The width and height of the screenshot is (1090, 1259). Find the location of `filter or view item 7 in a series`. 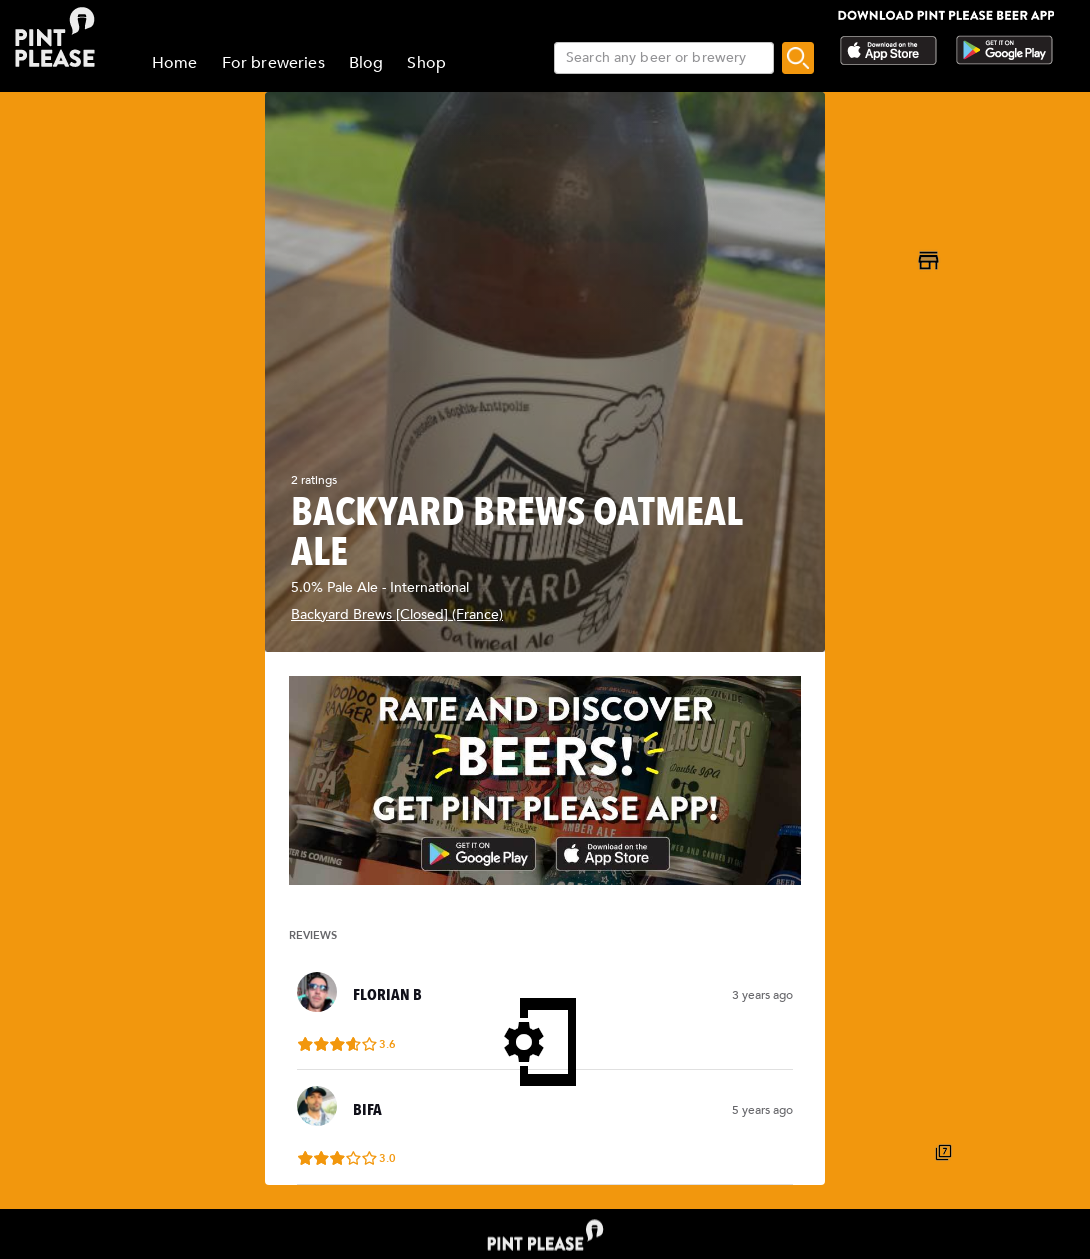

filter or view item 7 in a series is located at coordinates (943, 1152).